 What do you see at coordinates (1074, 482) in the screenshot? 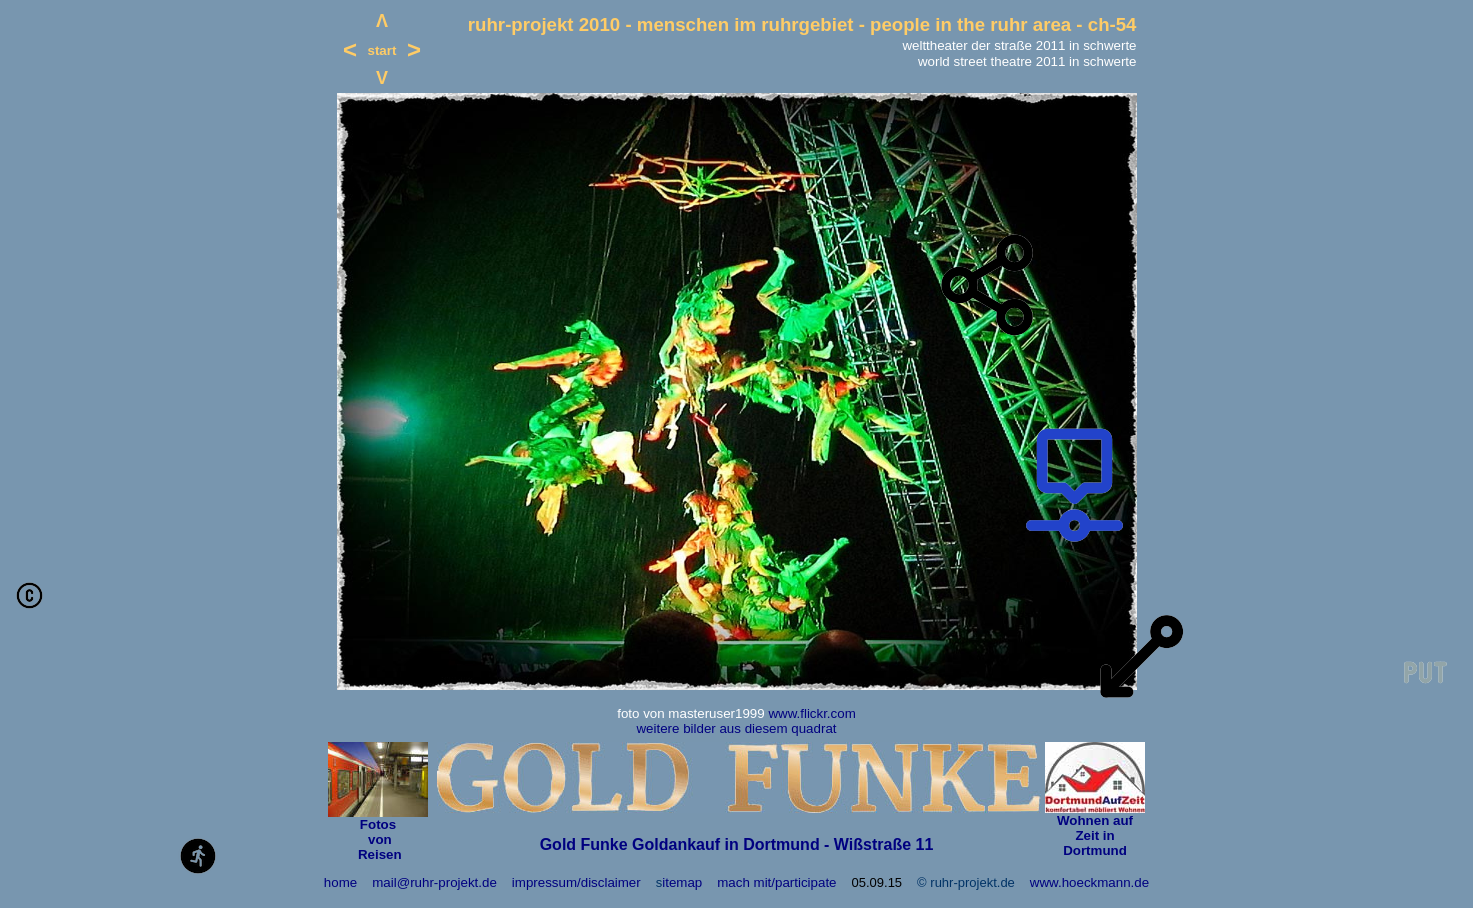
I see `view event details on timeline` at bounding box center [1074, 482].